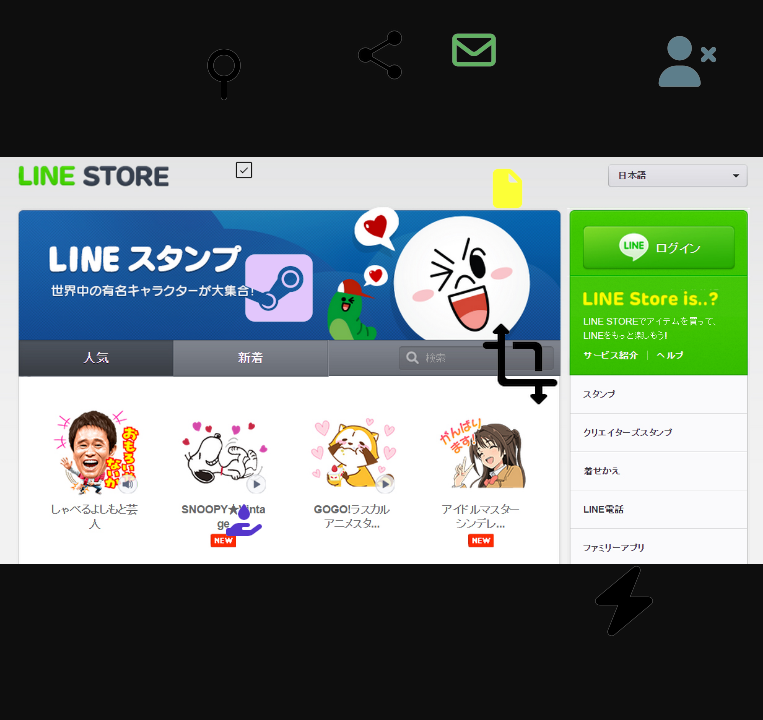  What do you see at coordinates (224, 73) in the screenshot?
I see `indicates gender-neutral or non-binary option` at bounding box center [224, 73].